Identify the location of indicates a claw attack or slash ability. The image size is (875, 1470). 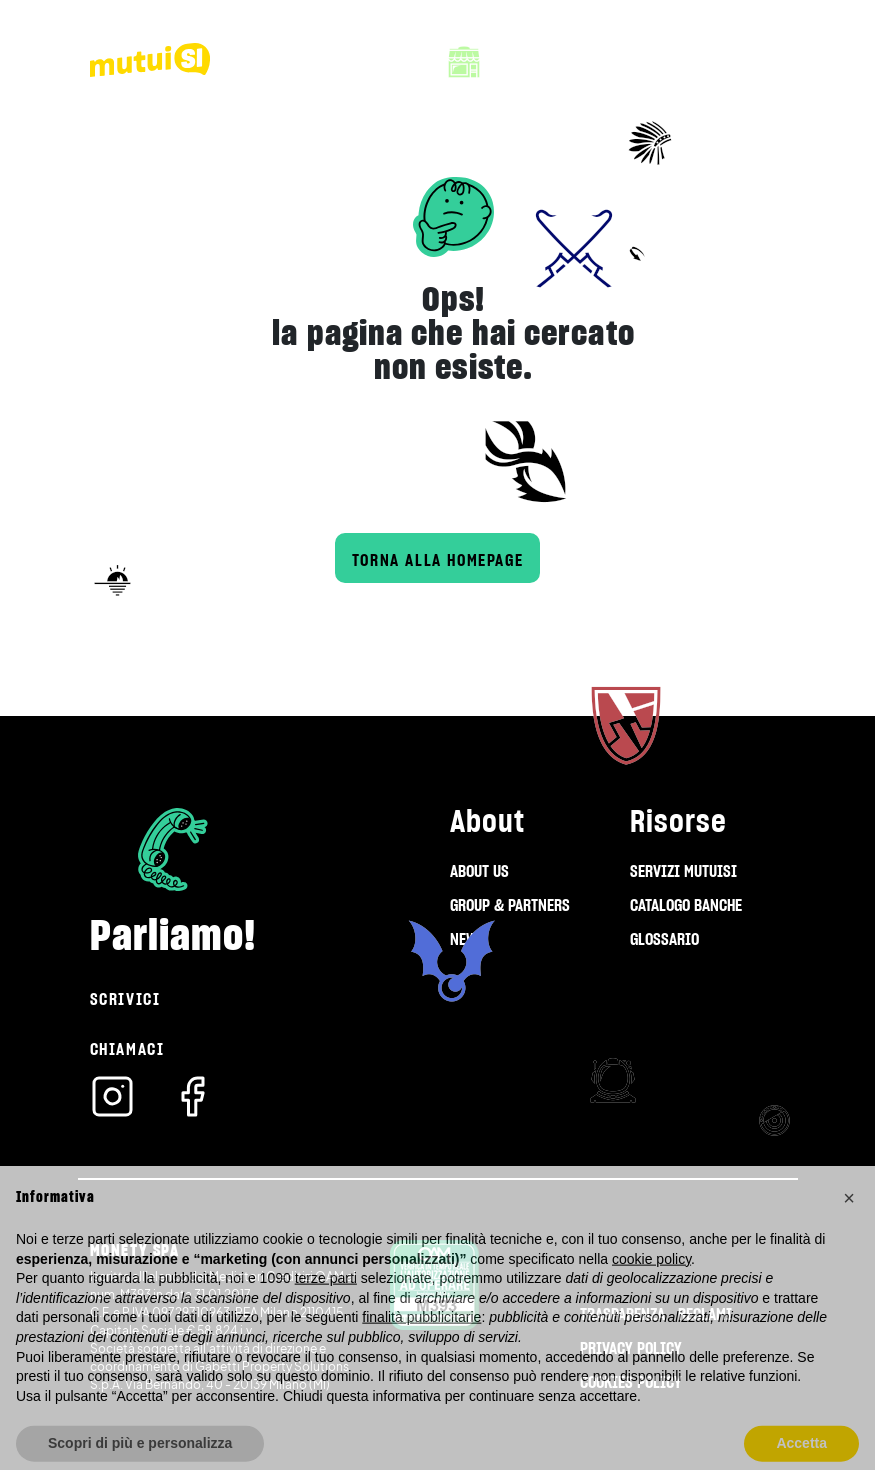
(525, 461).